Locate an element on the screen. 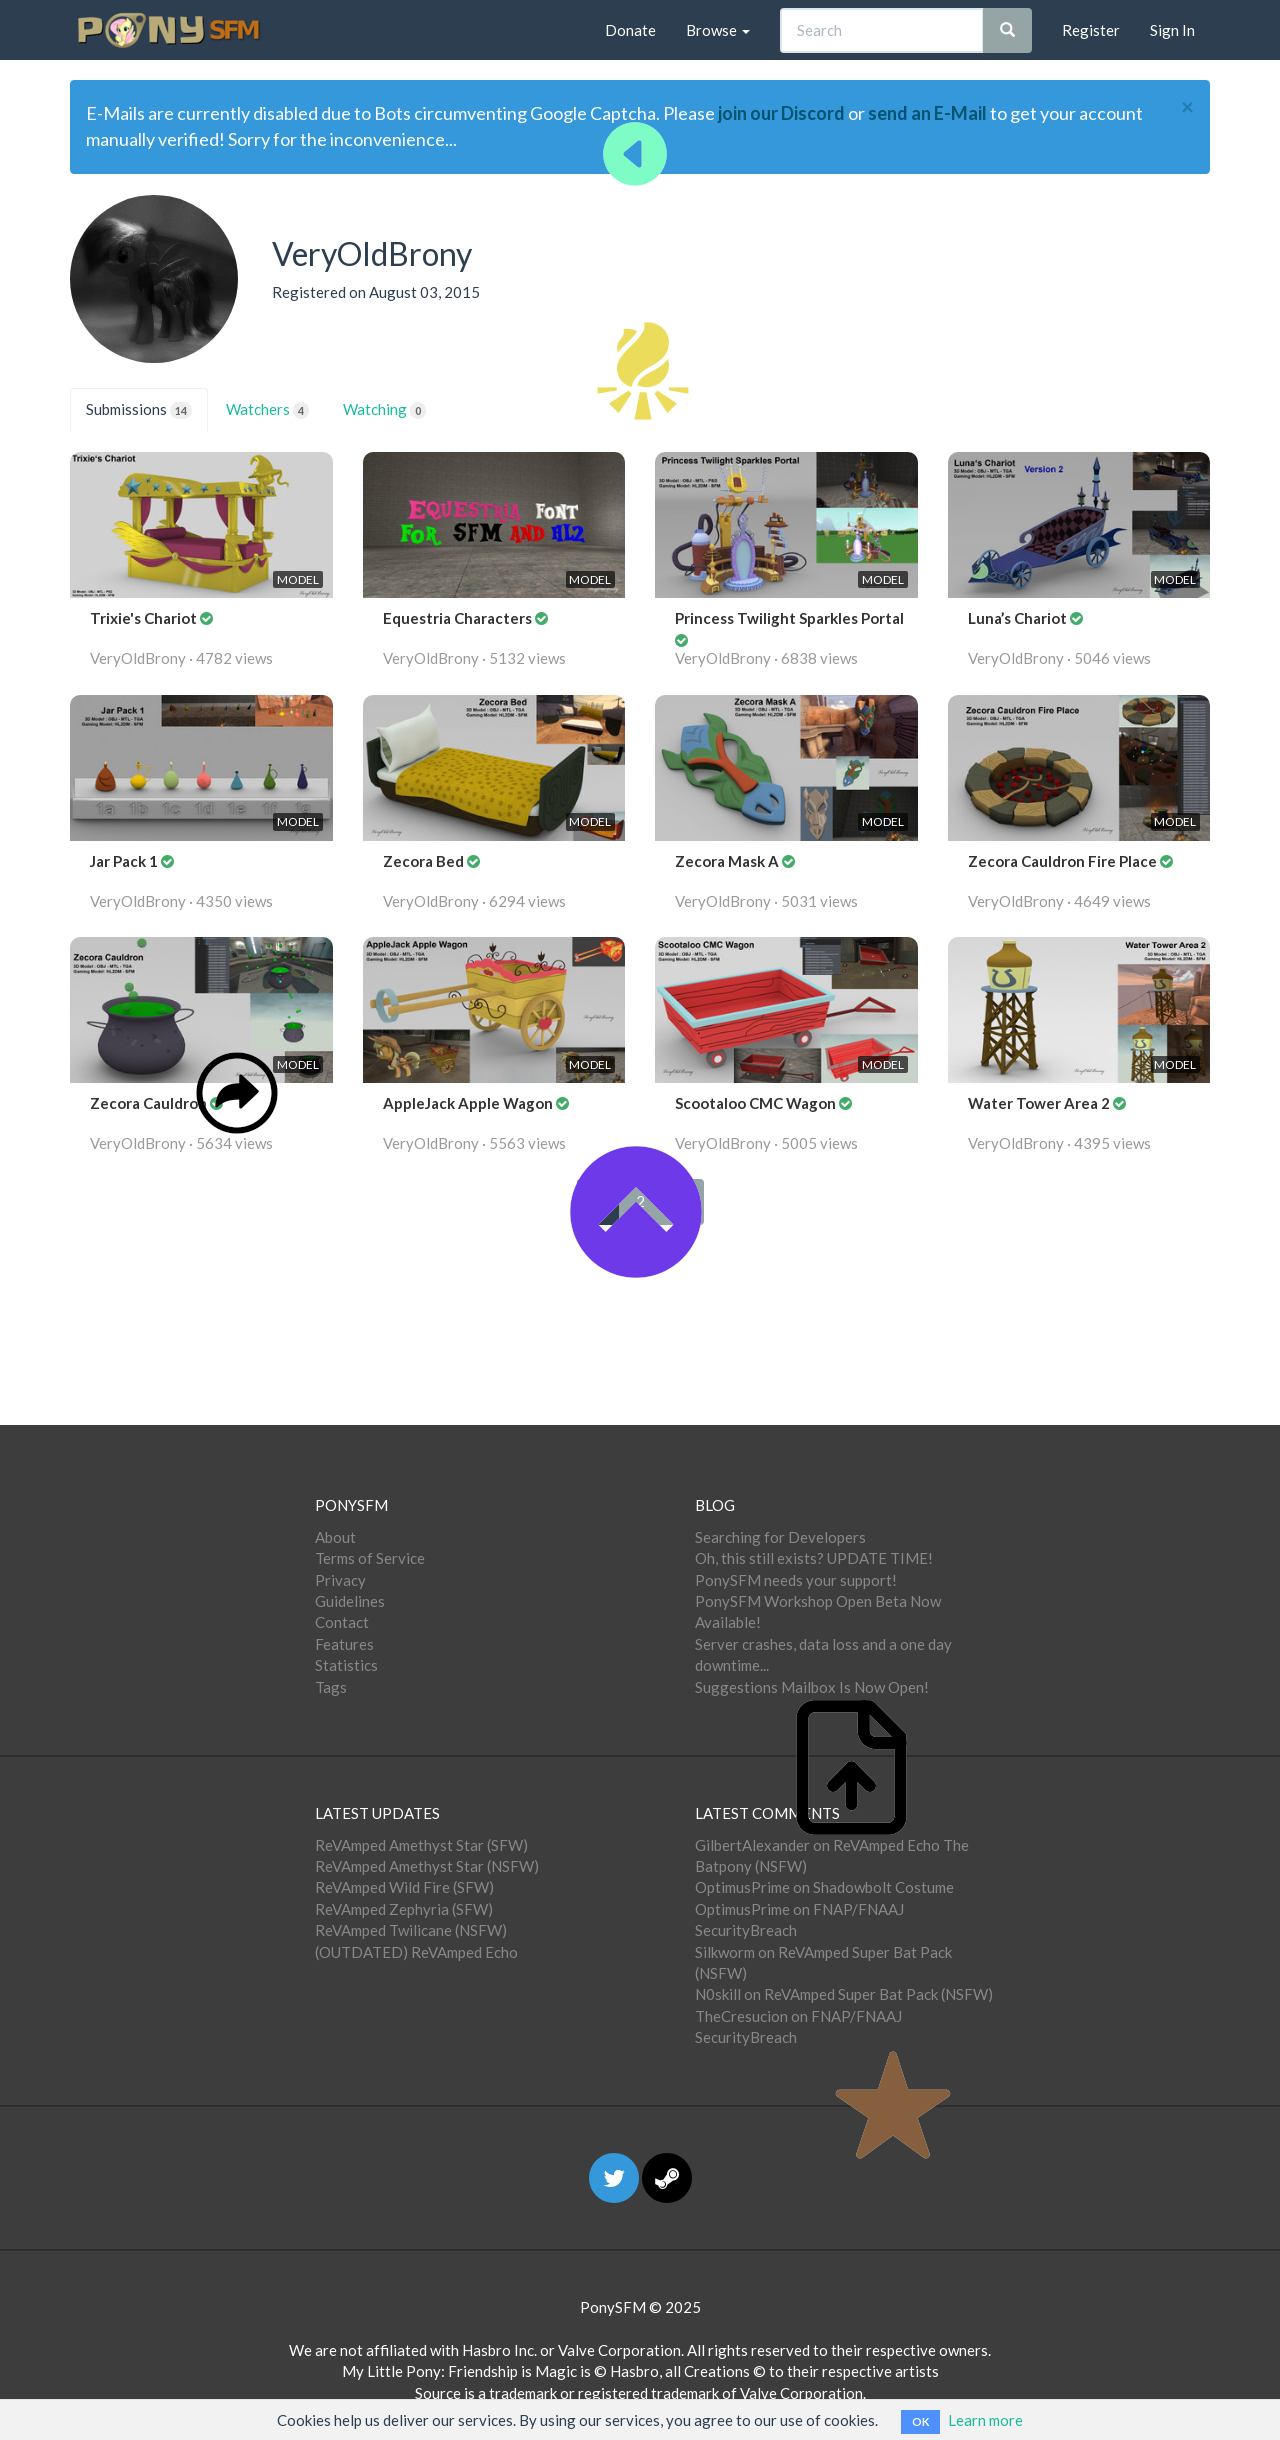  go back to previous screen is located at coordinates (635, 154).